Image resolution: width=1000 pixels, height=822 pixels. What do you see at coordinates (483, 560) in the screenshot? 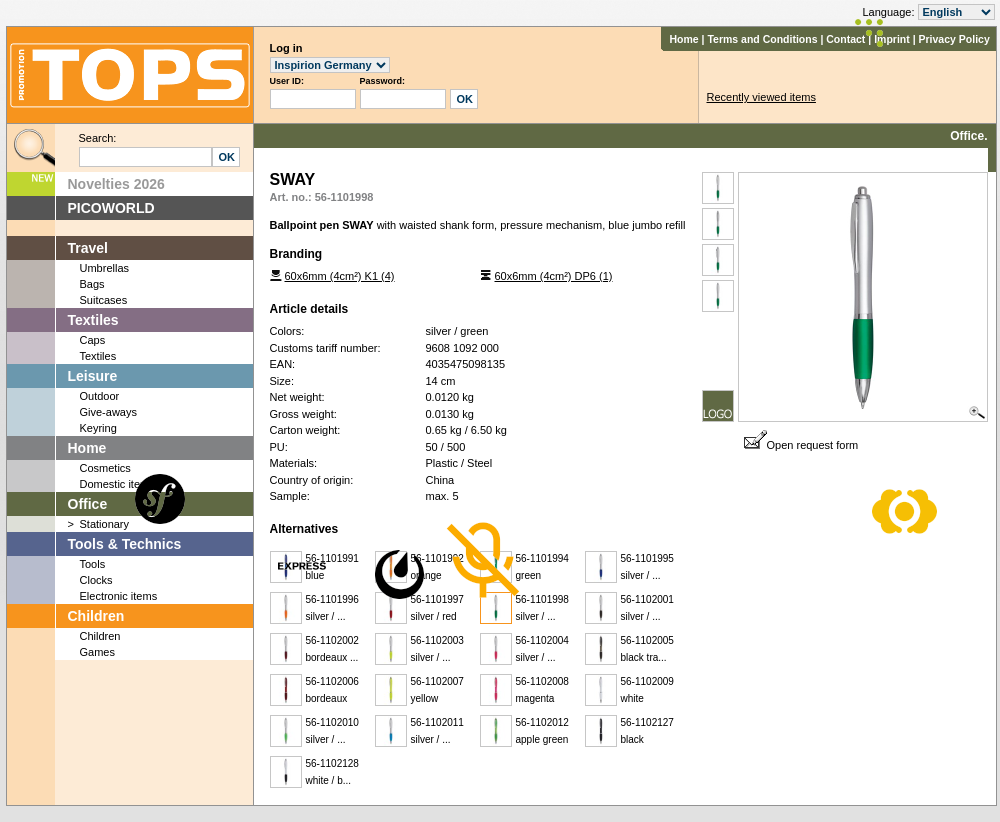
I see `mute your microphone` at bounding box center [483, 560].